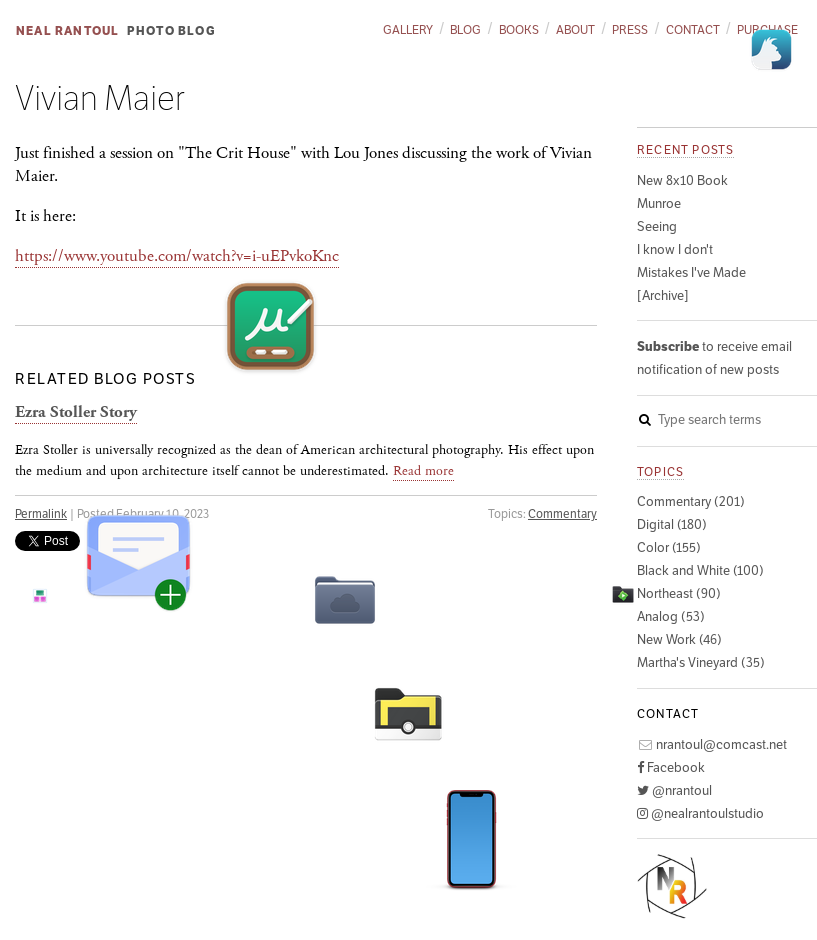 This screenshot has width=817, height=940. What do you see at coordinates (40, 596) in the screenshot?
I see `select all items in the current view` at bounding box center [40, 596].